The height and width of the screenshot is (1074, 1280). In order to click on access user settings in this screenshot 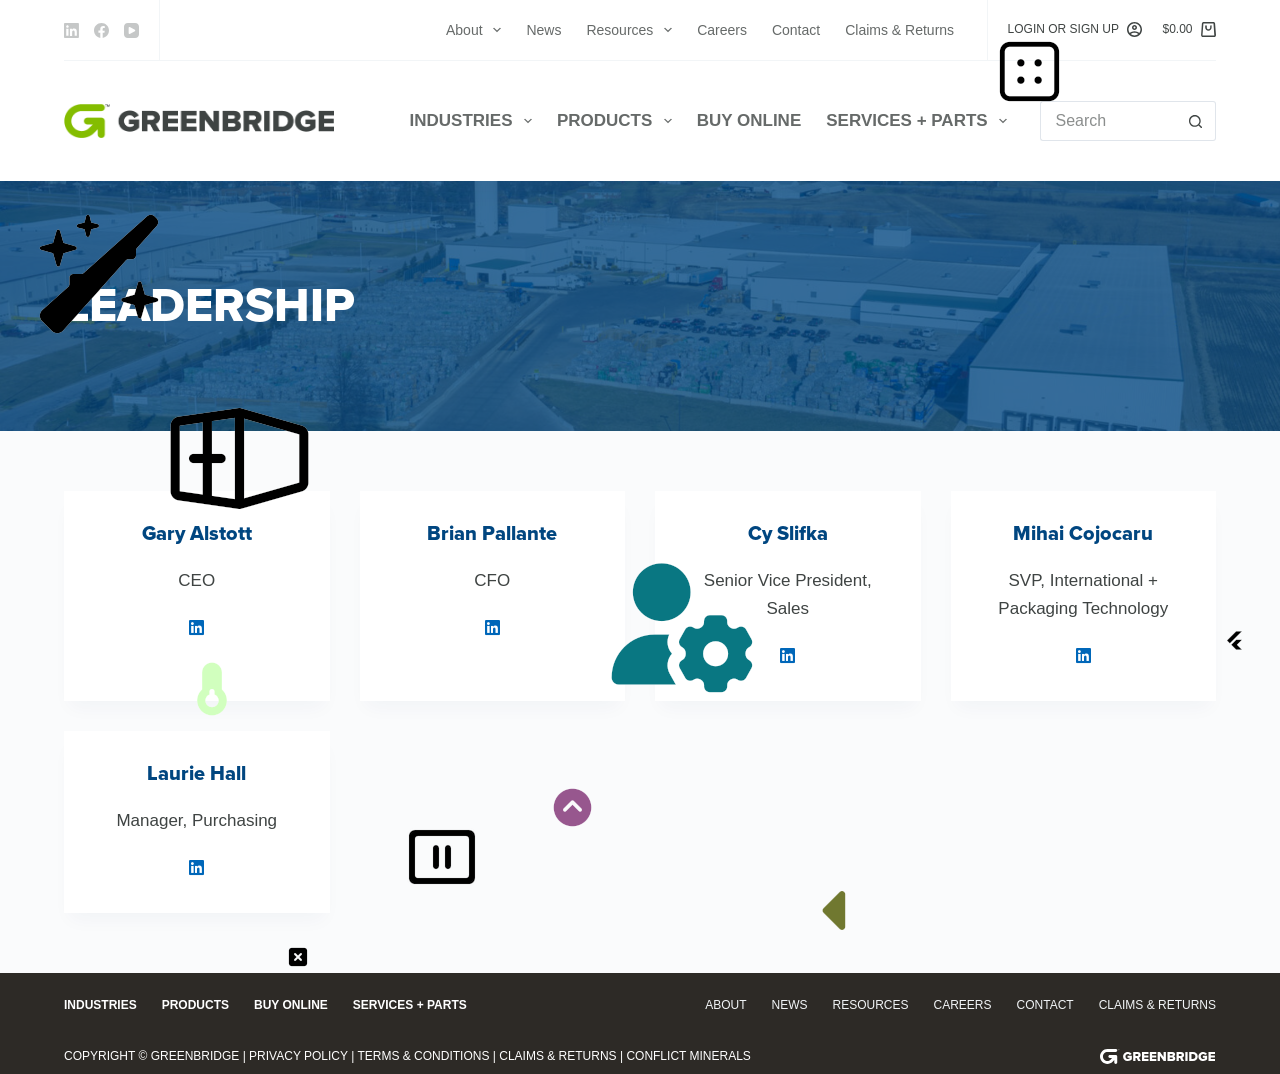, I will do `click(677, 623)`.